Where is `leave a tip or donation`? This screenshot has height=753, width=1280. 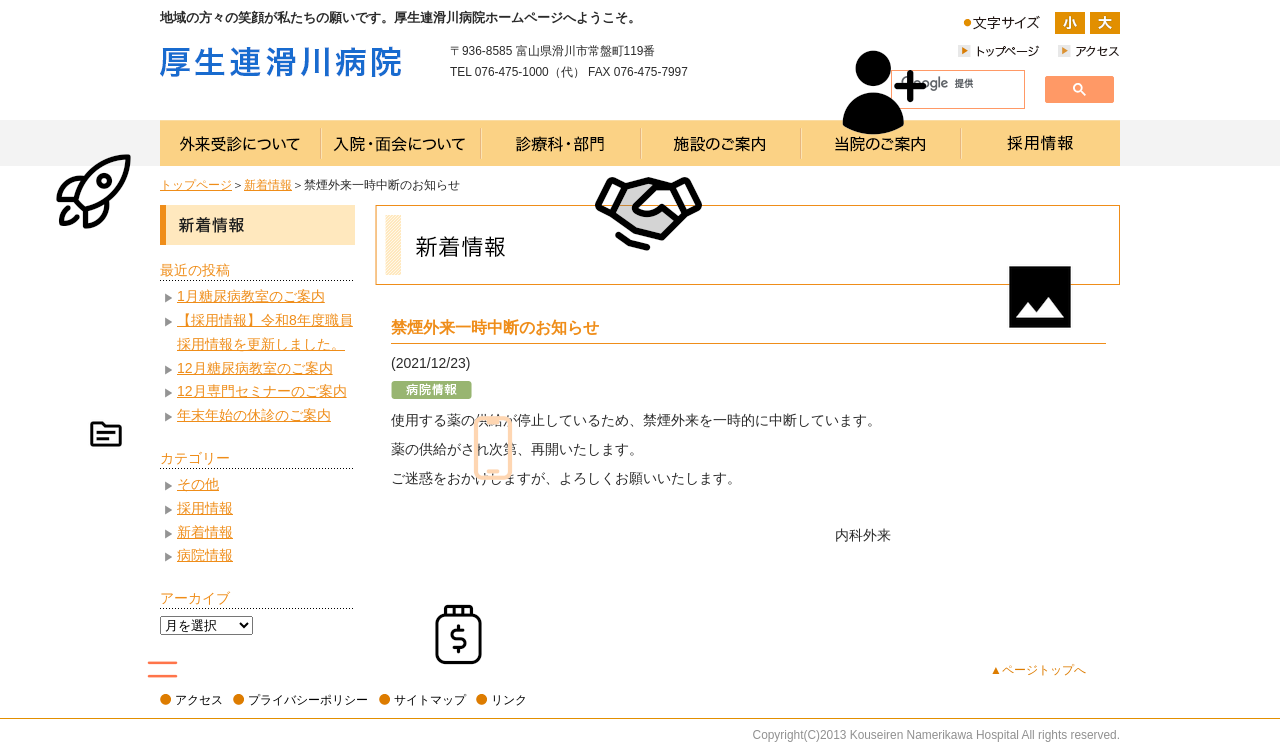 leave a tip or donation is located at coordinates (458, 634).